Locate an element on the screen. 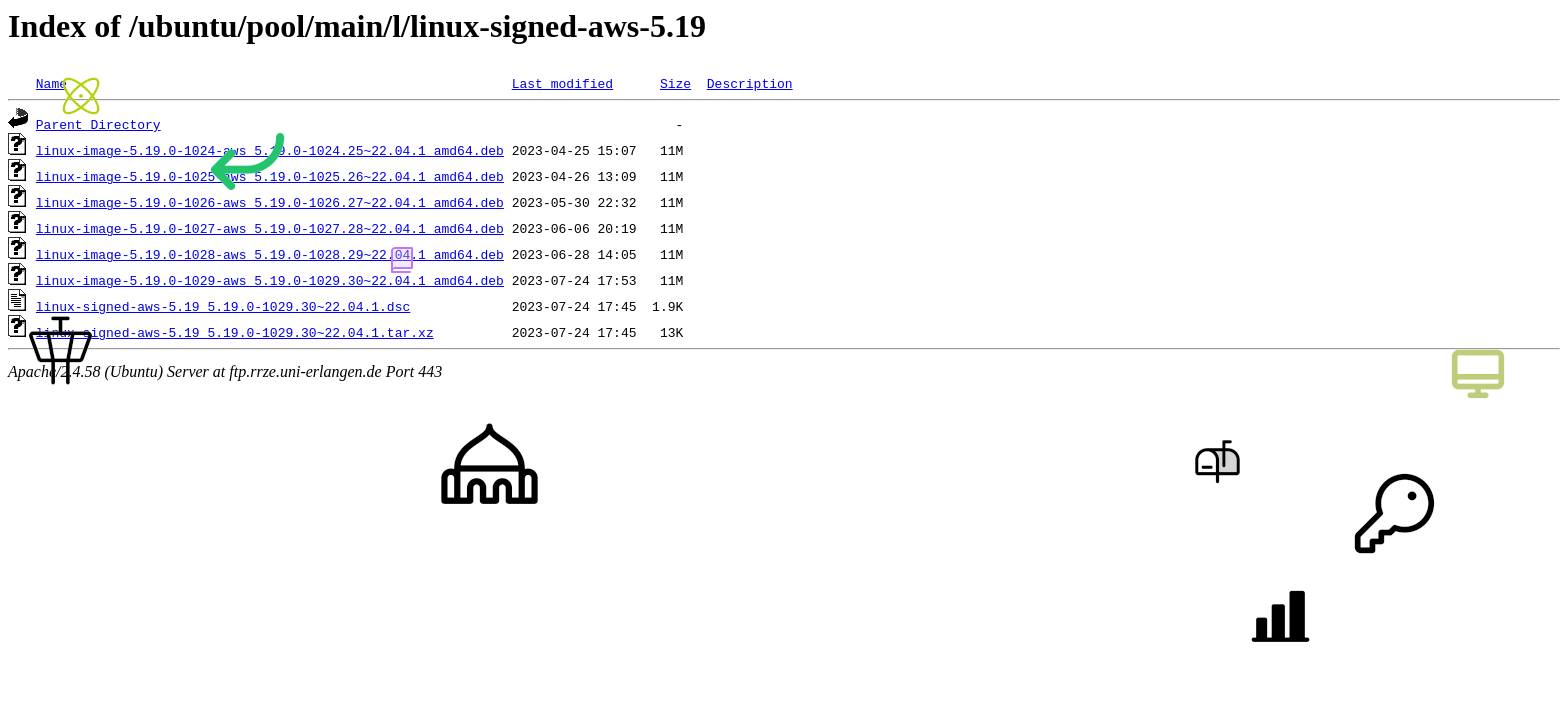 The width and height of the screenshot is (1568, 720). find nearby mosques is located at coordinates (489, 468).